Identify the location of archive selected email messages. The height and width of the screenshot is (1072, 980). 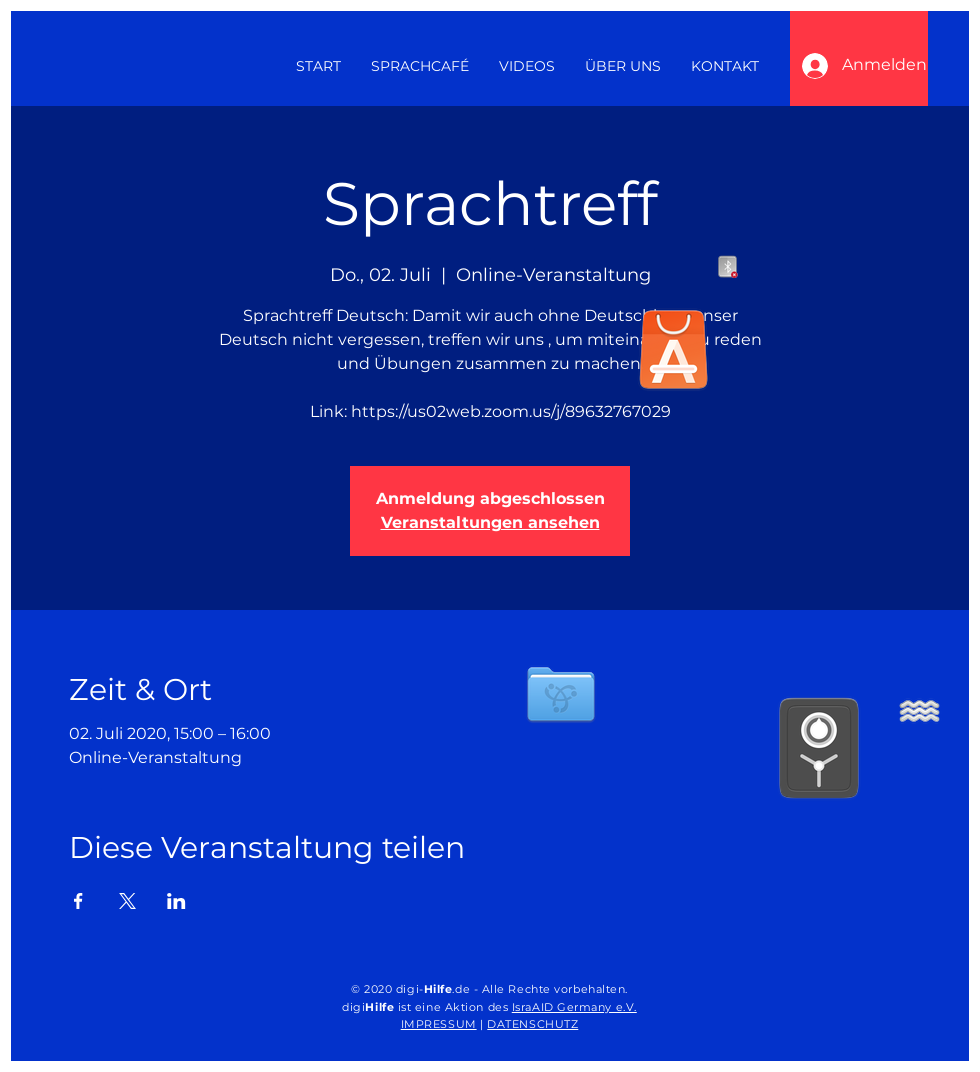
(819, 748).